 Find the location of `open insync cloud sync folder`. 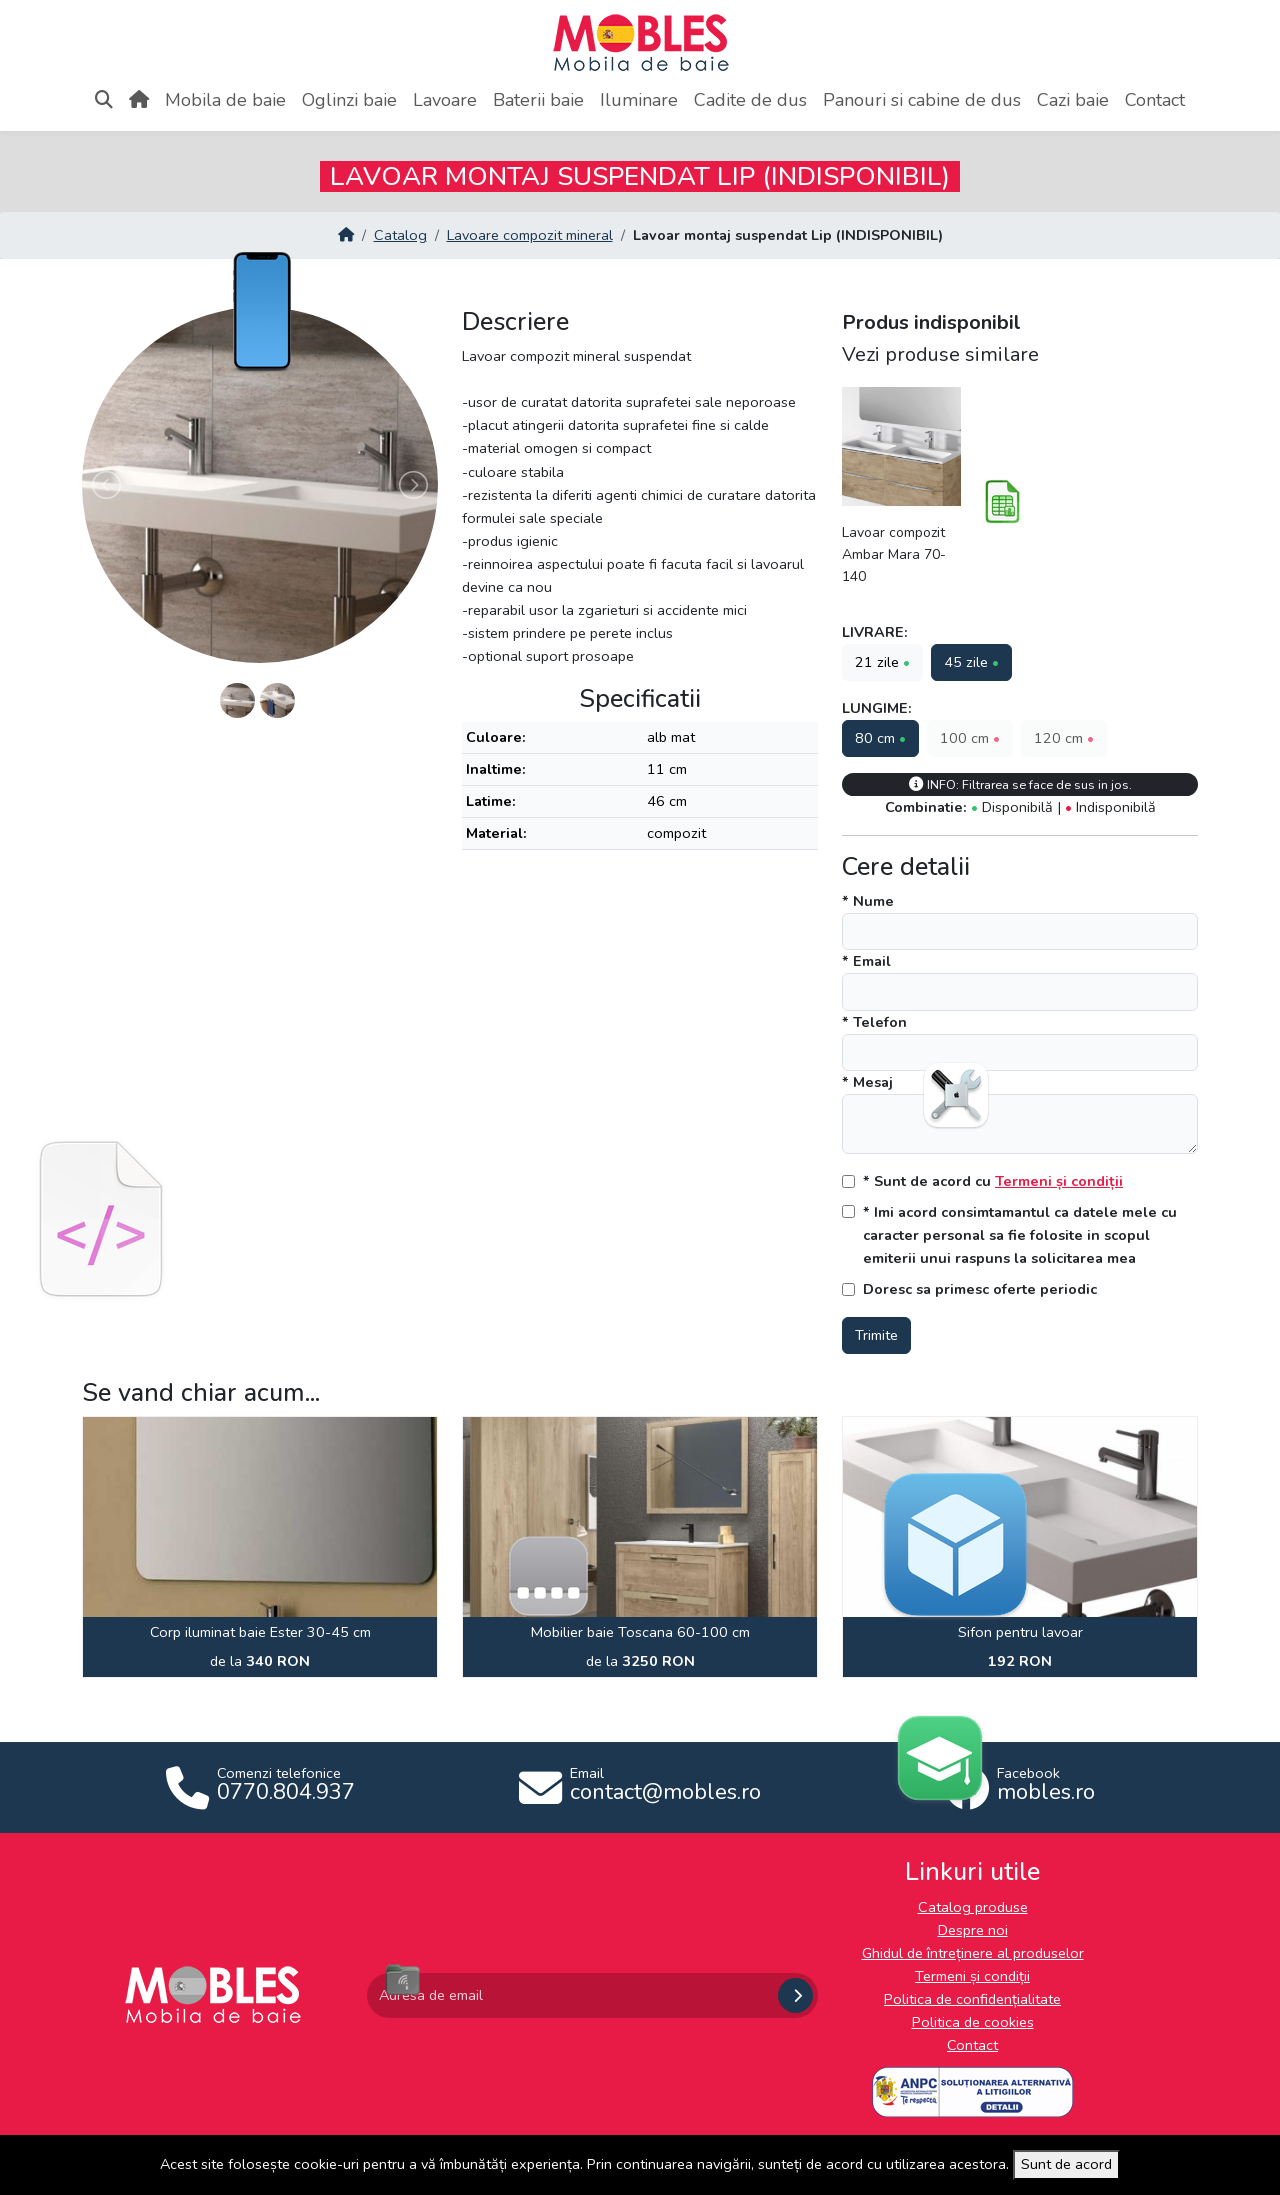

open insync cloud sync folder is located at coordinates (403, 1979).